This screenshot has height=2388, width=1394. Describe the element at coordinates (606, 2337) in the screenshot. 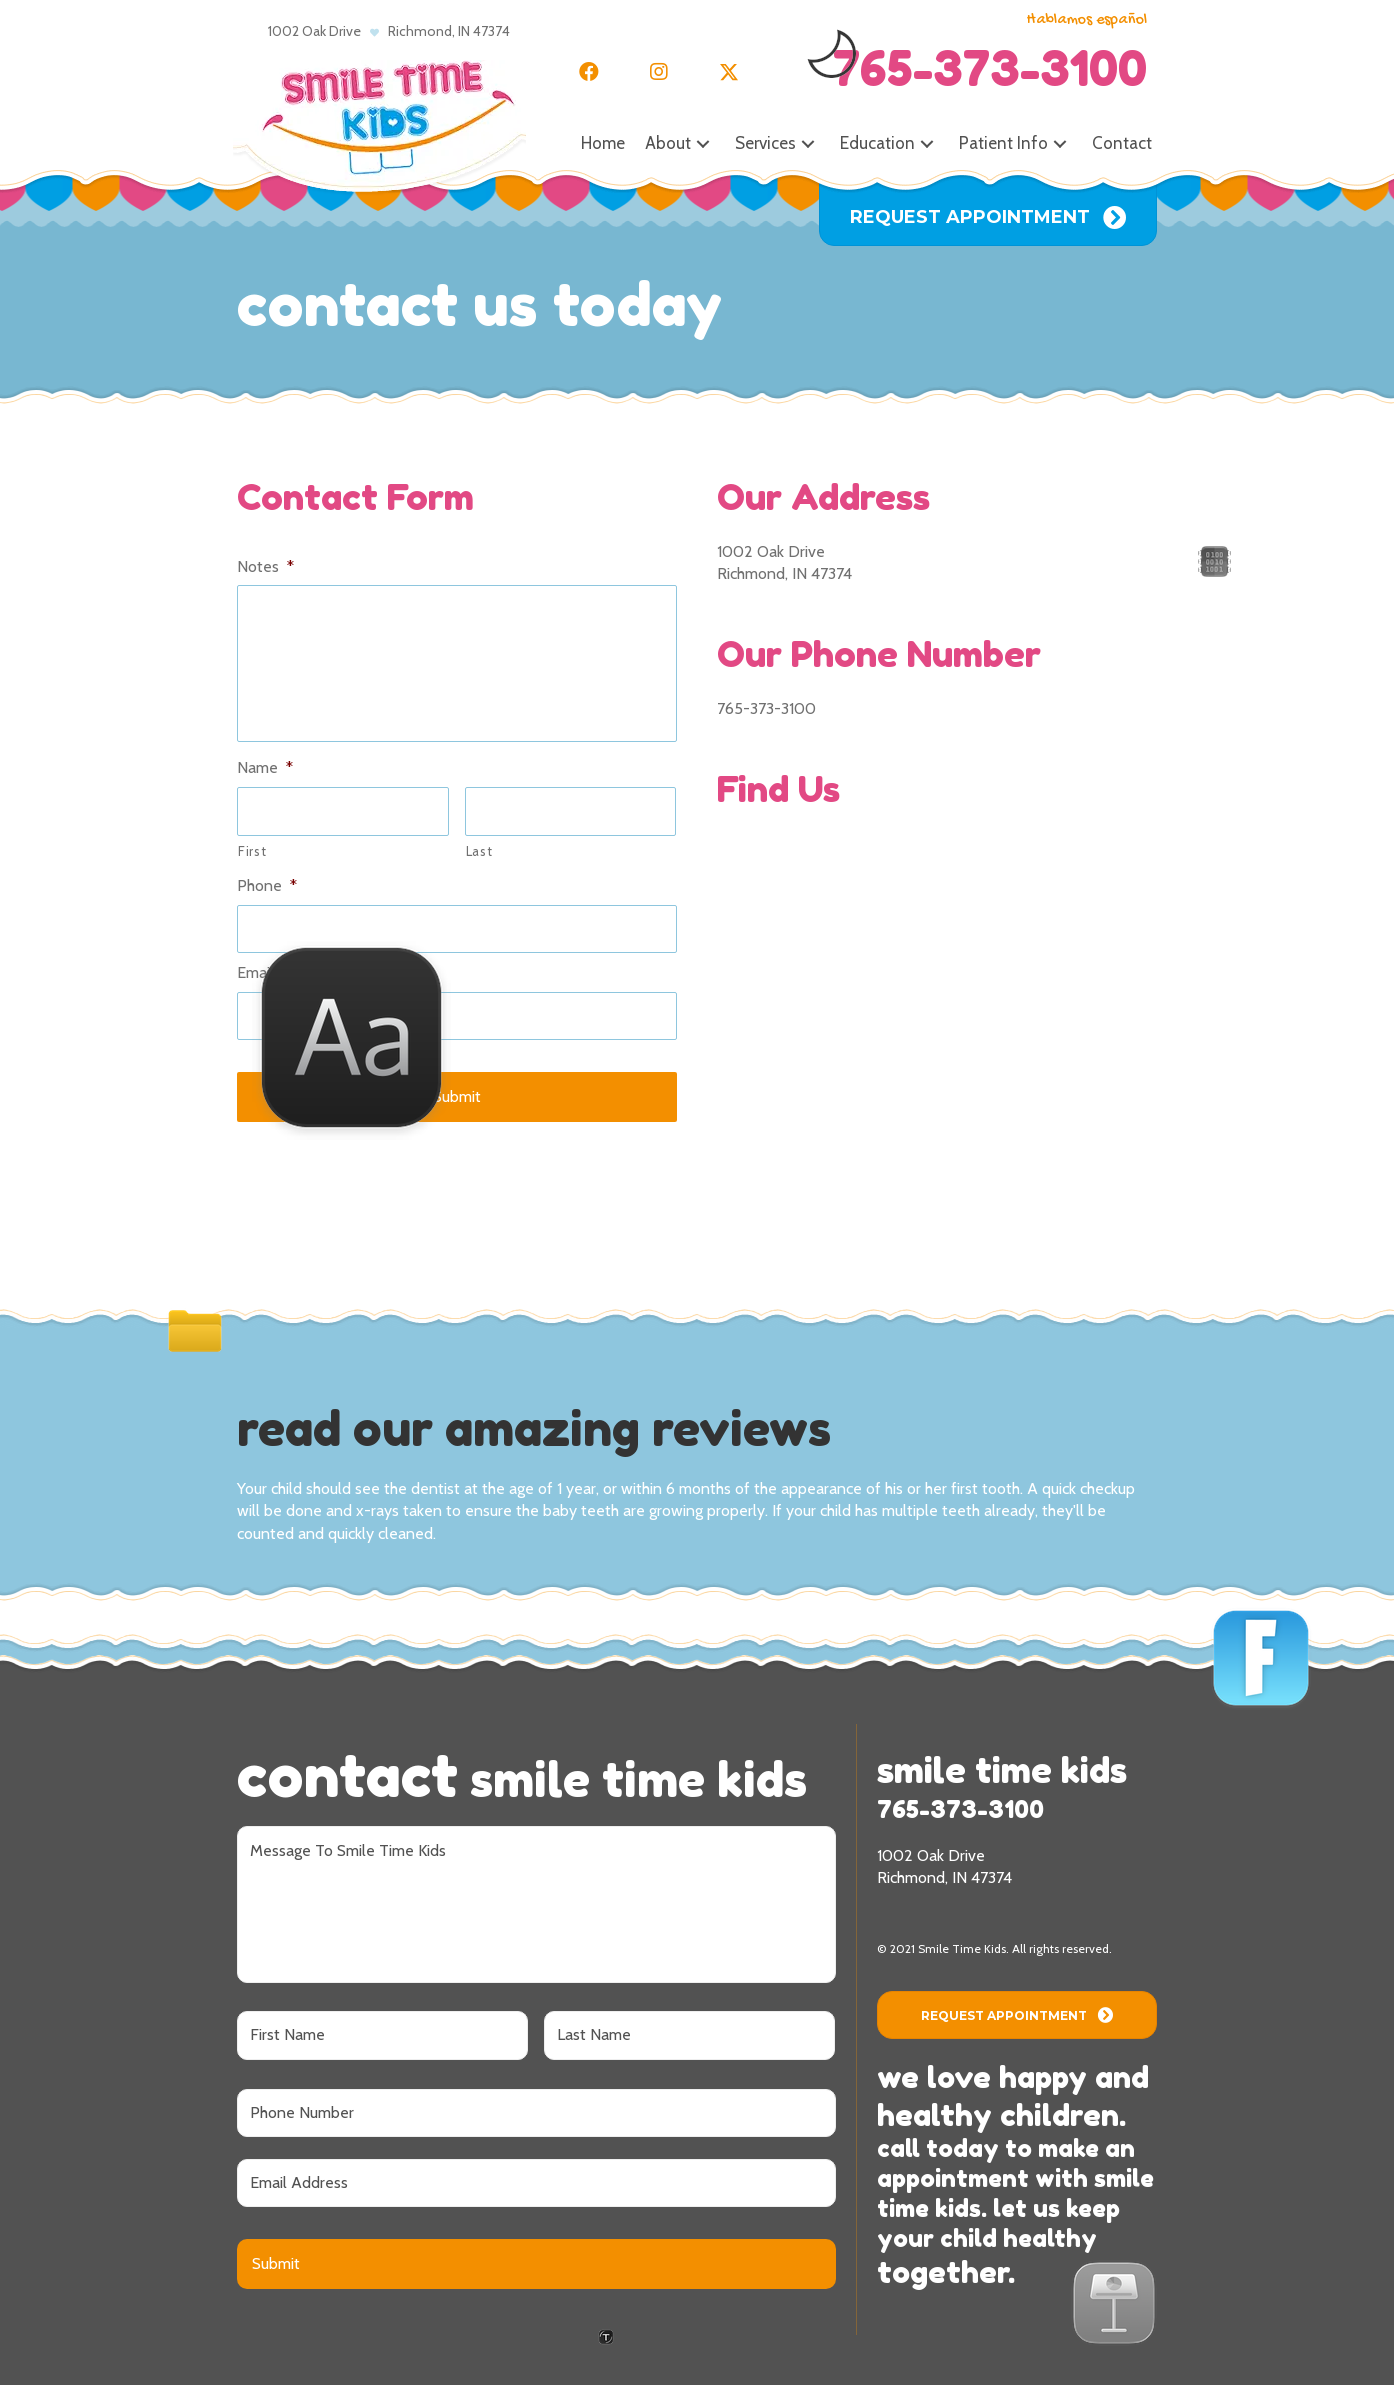

I see `launch the Thrive game launcher` at that location.